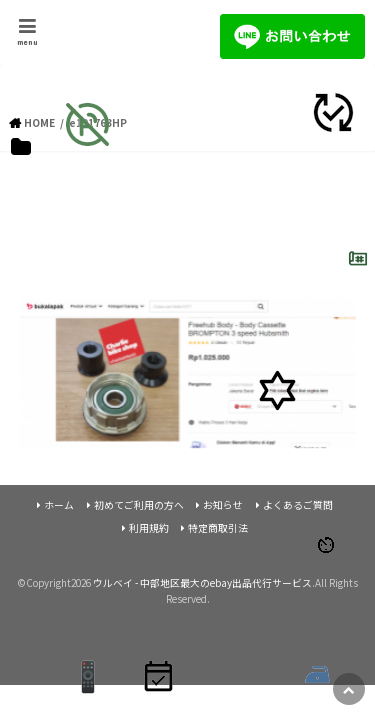 This screenshot has width=375, height=720. Describe the element at coordinates (326, 545) in the screenshot. I see `set or view a countdown timer` at that location.